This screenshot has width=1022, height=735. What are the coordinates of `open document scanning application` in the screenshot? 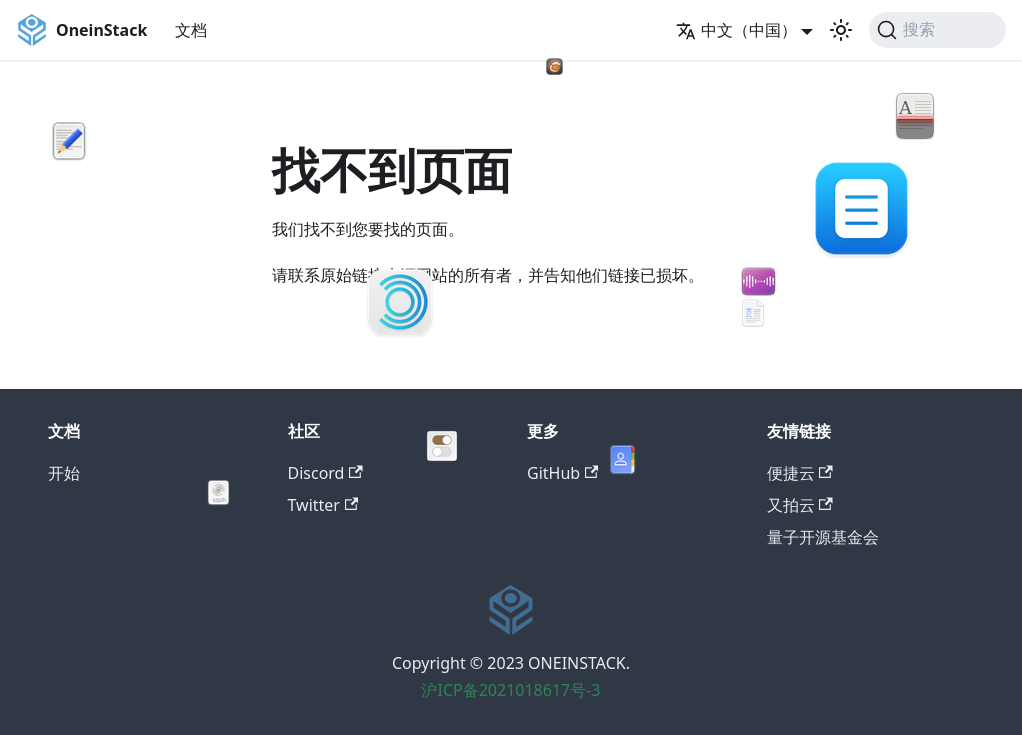 It's located at (915, 116).